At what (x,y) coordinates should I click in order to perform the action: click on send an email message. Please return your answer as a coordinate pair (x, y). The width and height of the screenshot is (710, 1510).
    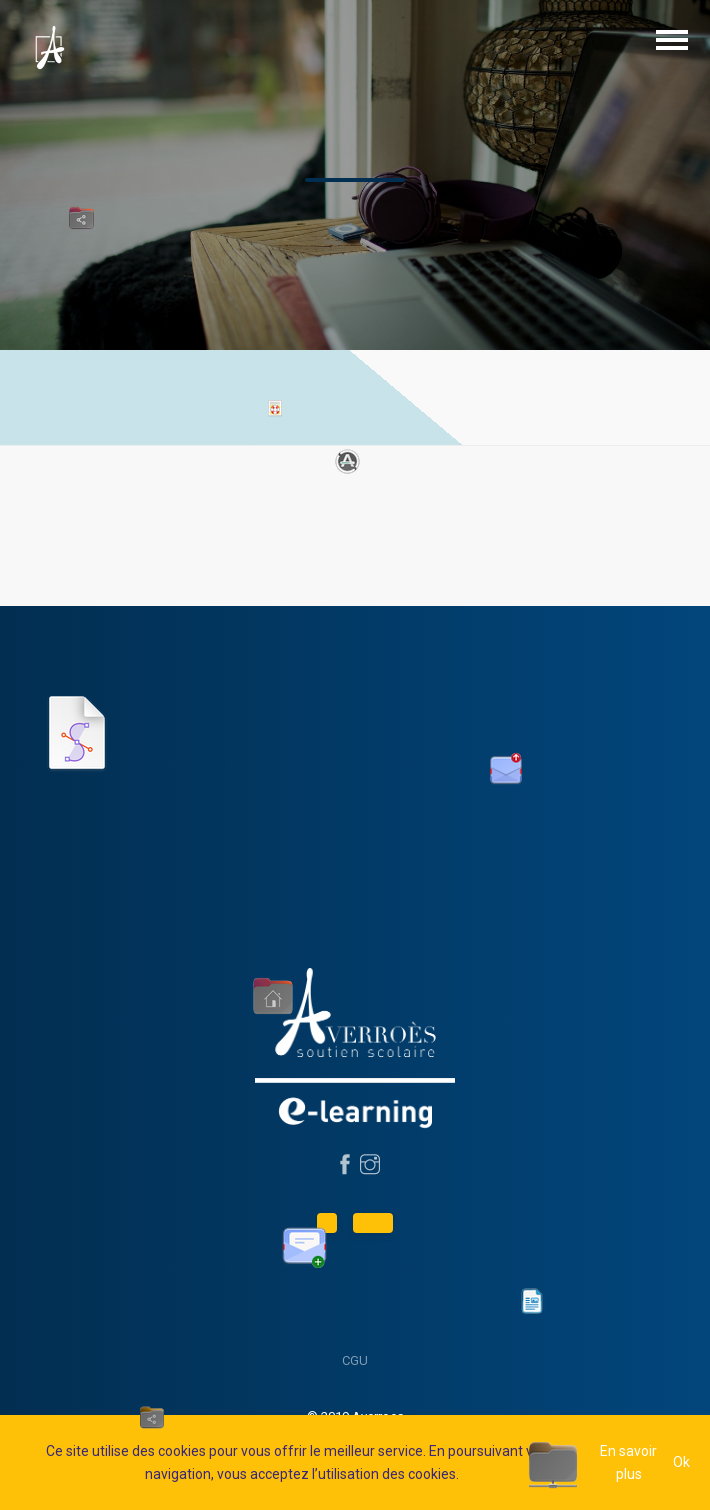
    Looking at the image, I should click on (506, 770).